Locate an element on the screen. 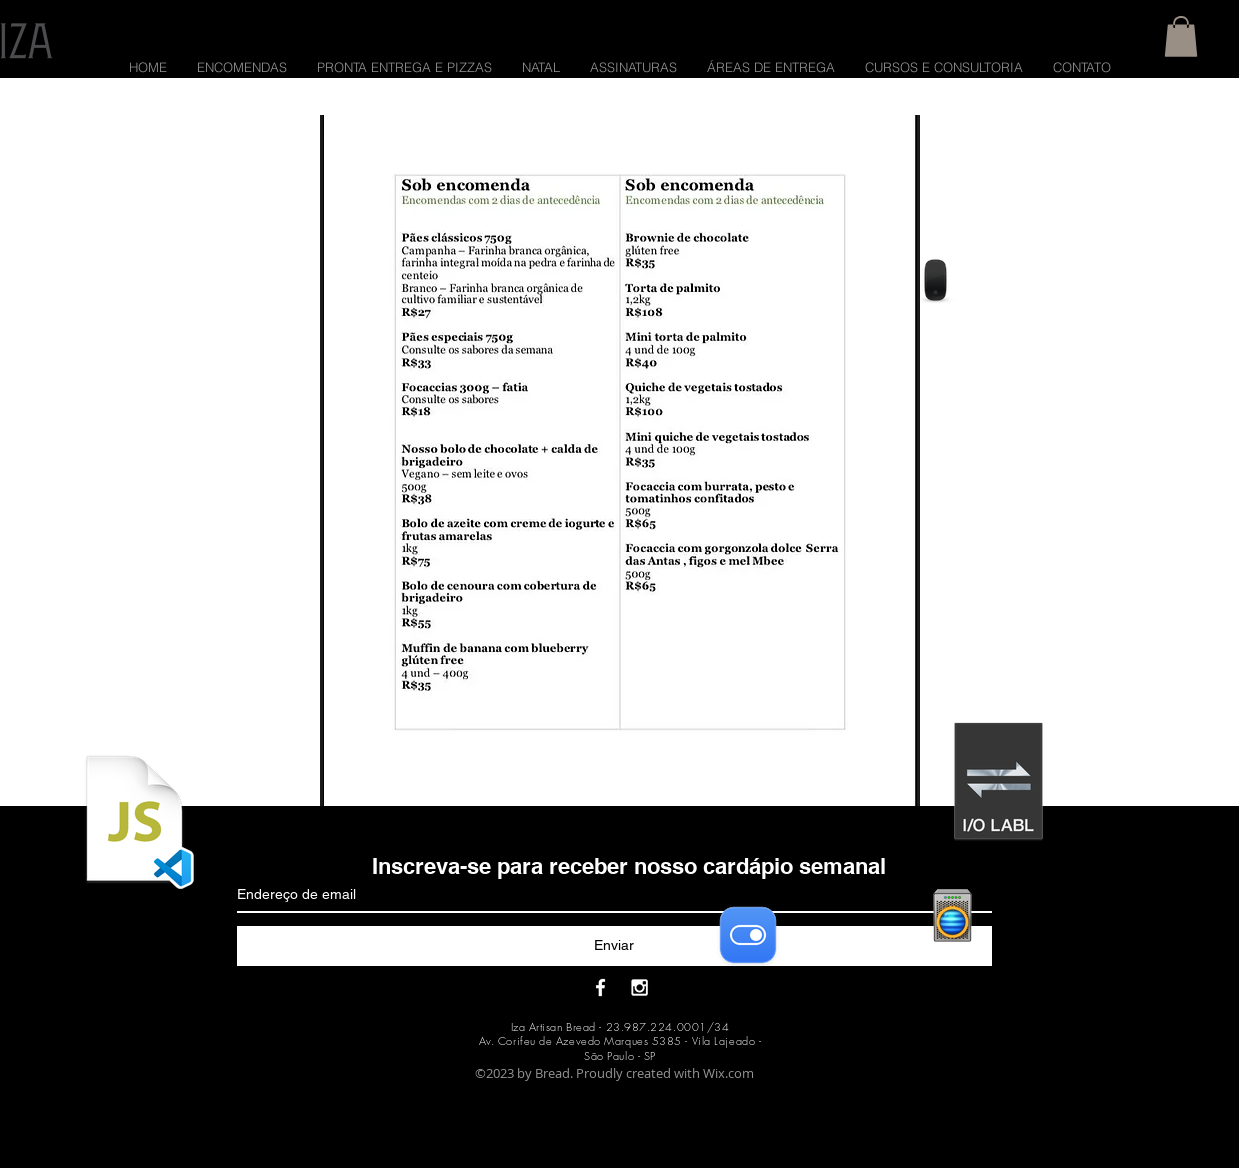 This screenshot has height=1168, width=1239. javascript file type in Visual Studio Code is located at coordinates (134, 821).